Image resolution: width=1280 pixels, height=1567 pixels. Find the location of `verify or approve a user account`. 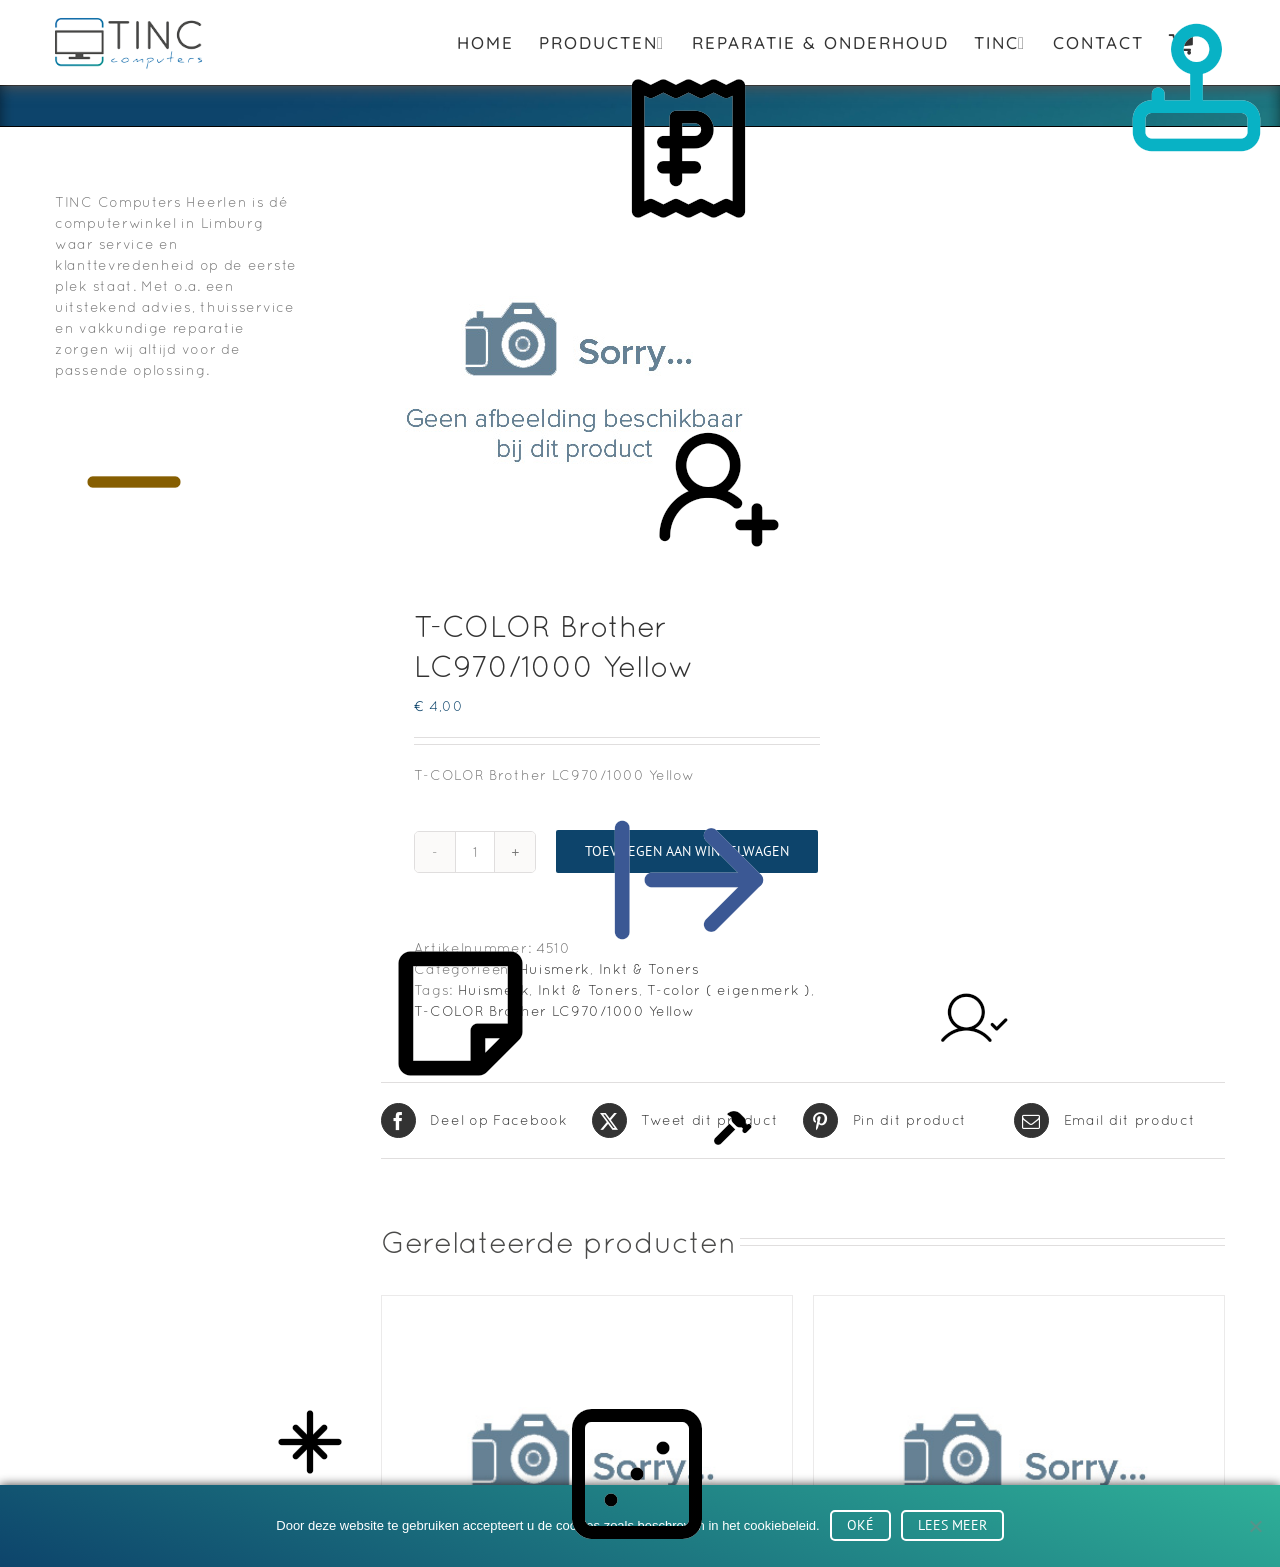

verify or approve a user account is located at coordinates (972, 1020).